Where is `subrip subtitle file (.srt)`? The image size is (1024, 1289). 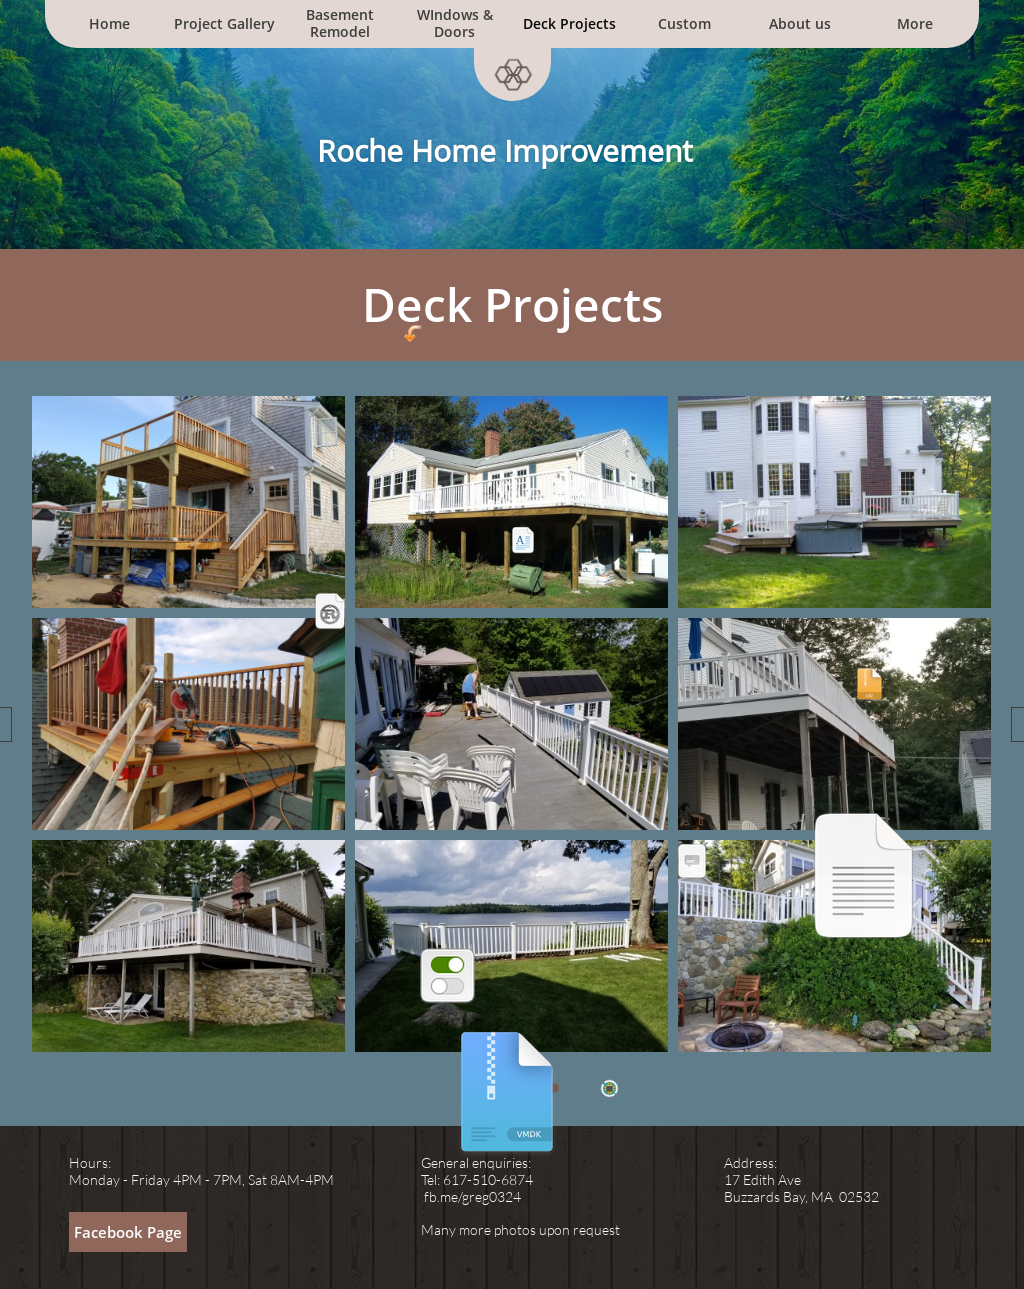 subrip subtitle file (.srt) is located at coordinates (692, 861).